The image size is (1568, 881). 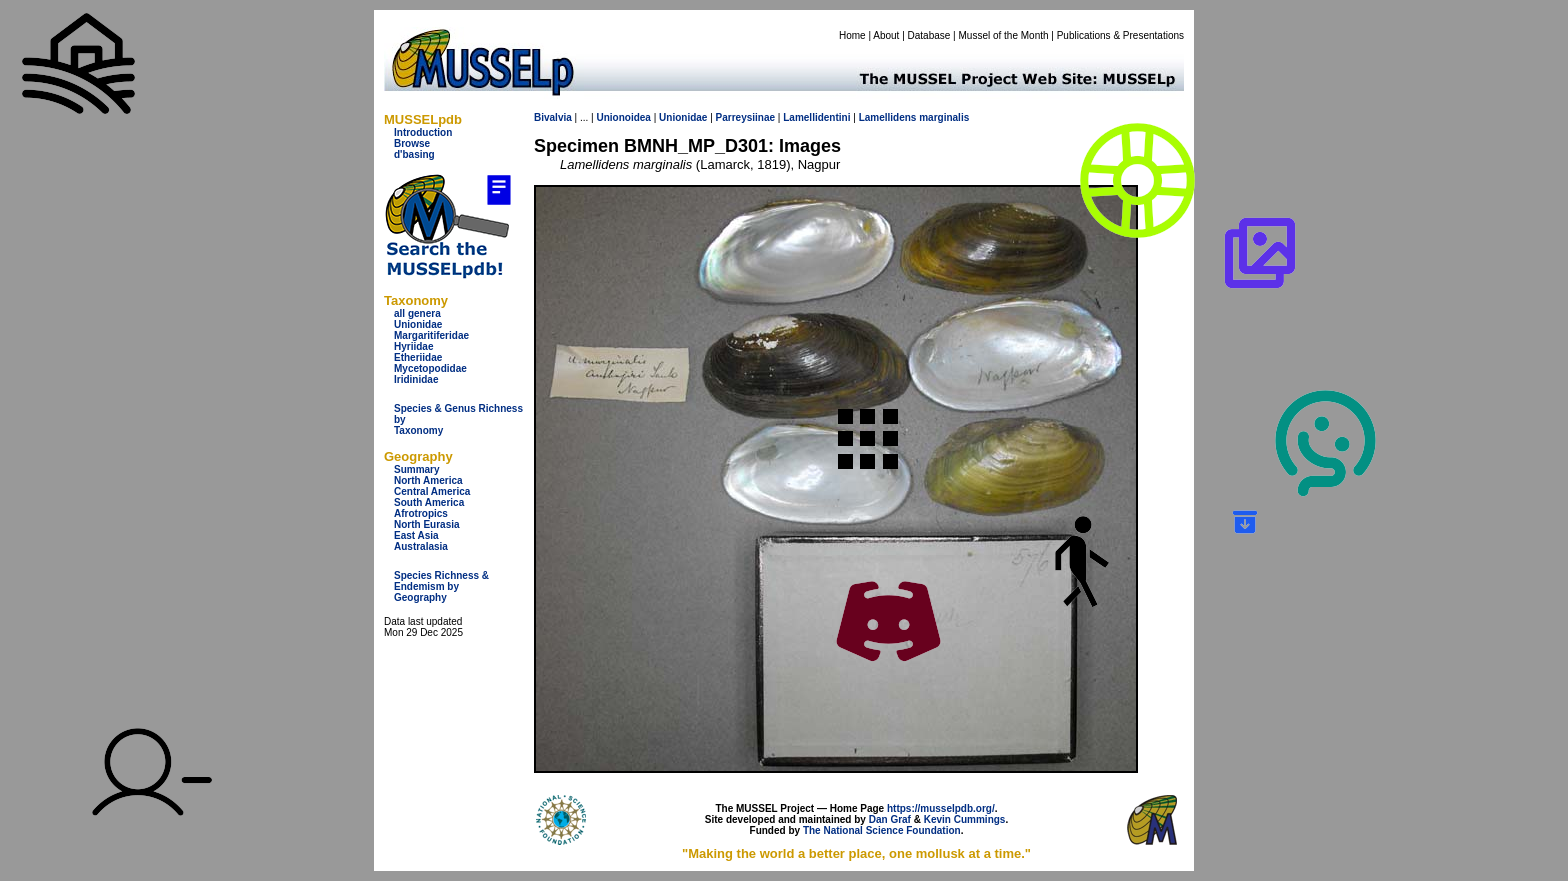 What do you see at coordinates (78, 65) in the screenshot?
I see `access farm or agricultural features` at bounding box center [78, 65].